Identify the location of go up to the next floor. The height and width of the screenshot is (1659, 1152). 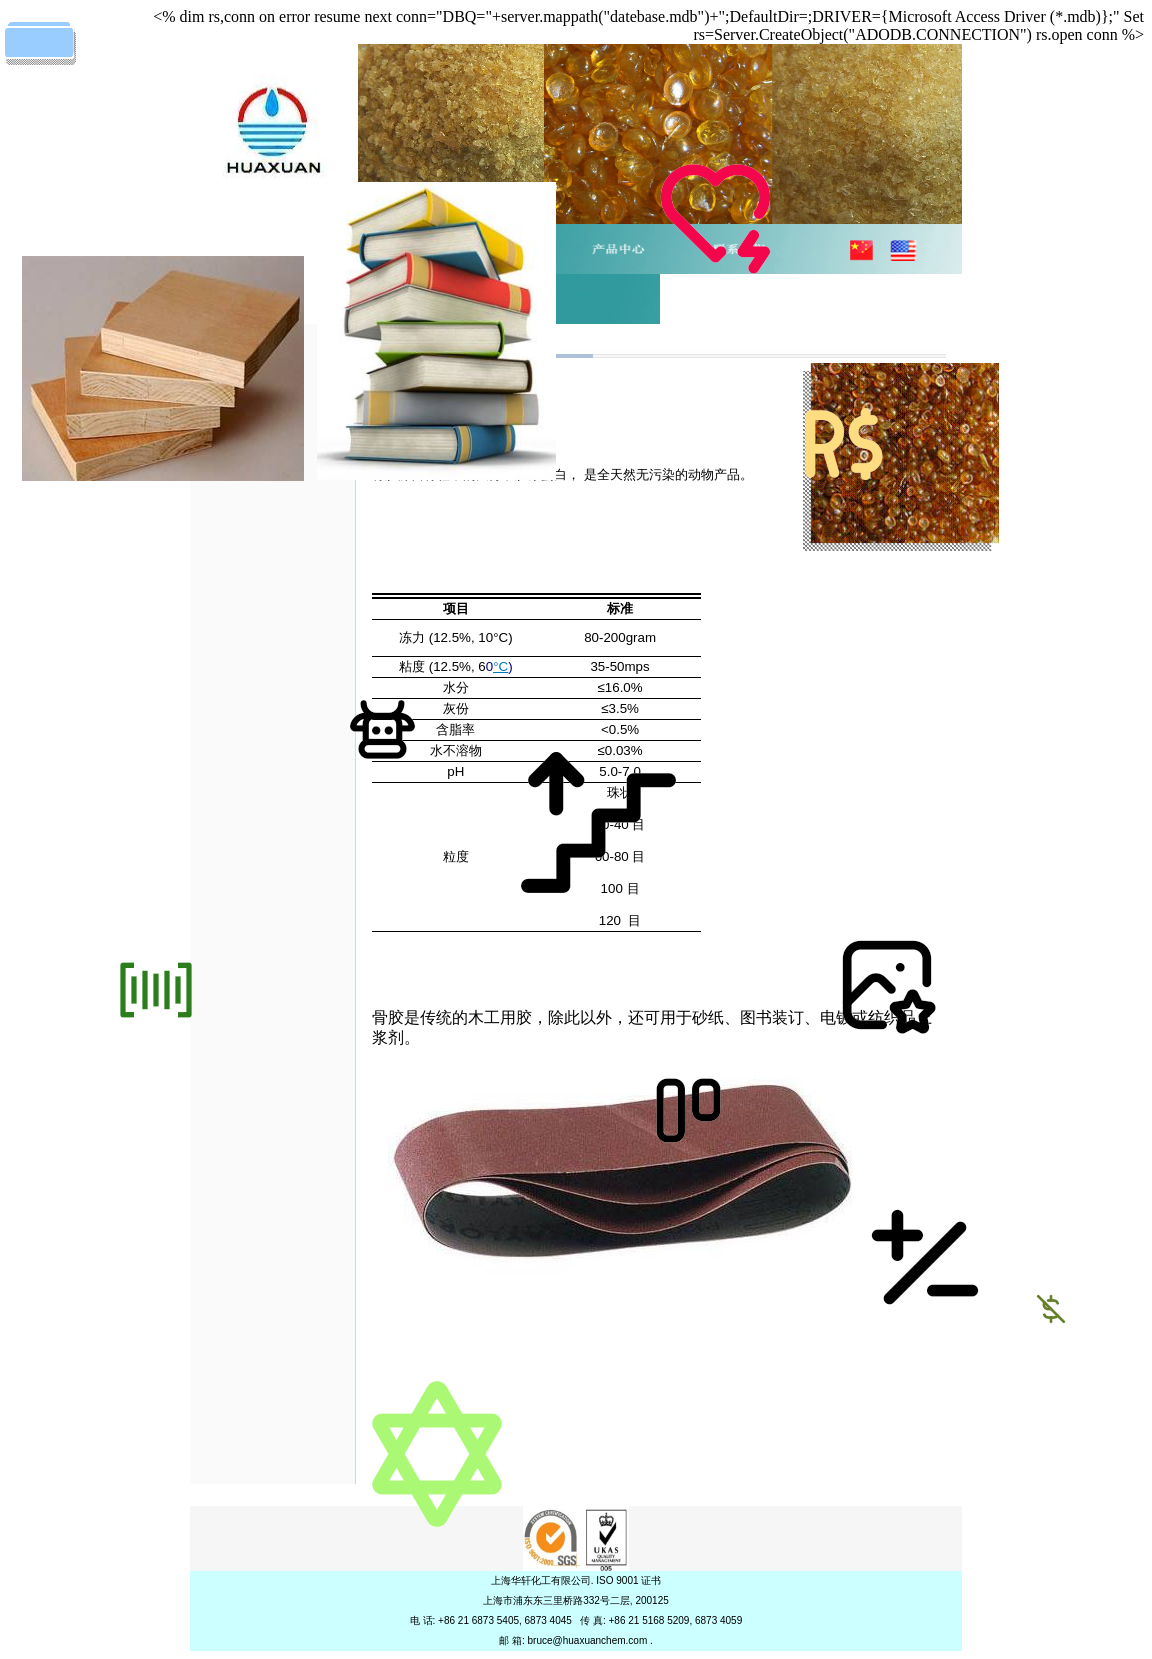
(598, 822).